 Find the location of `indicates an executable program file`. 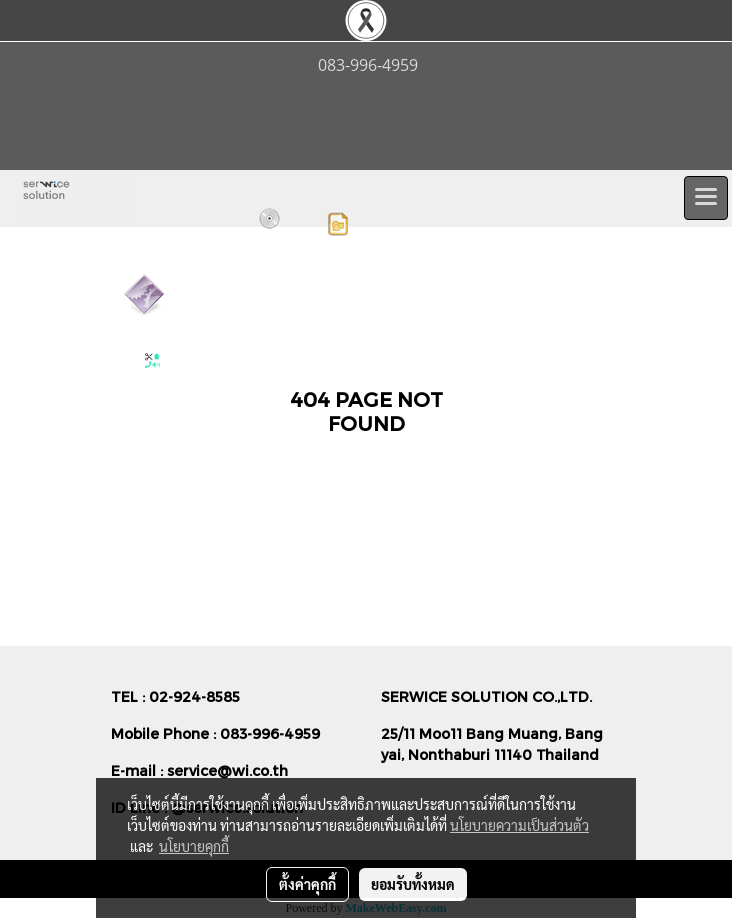

indicates an executable program file is located at coordinates (145, 295).